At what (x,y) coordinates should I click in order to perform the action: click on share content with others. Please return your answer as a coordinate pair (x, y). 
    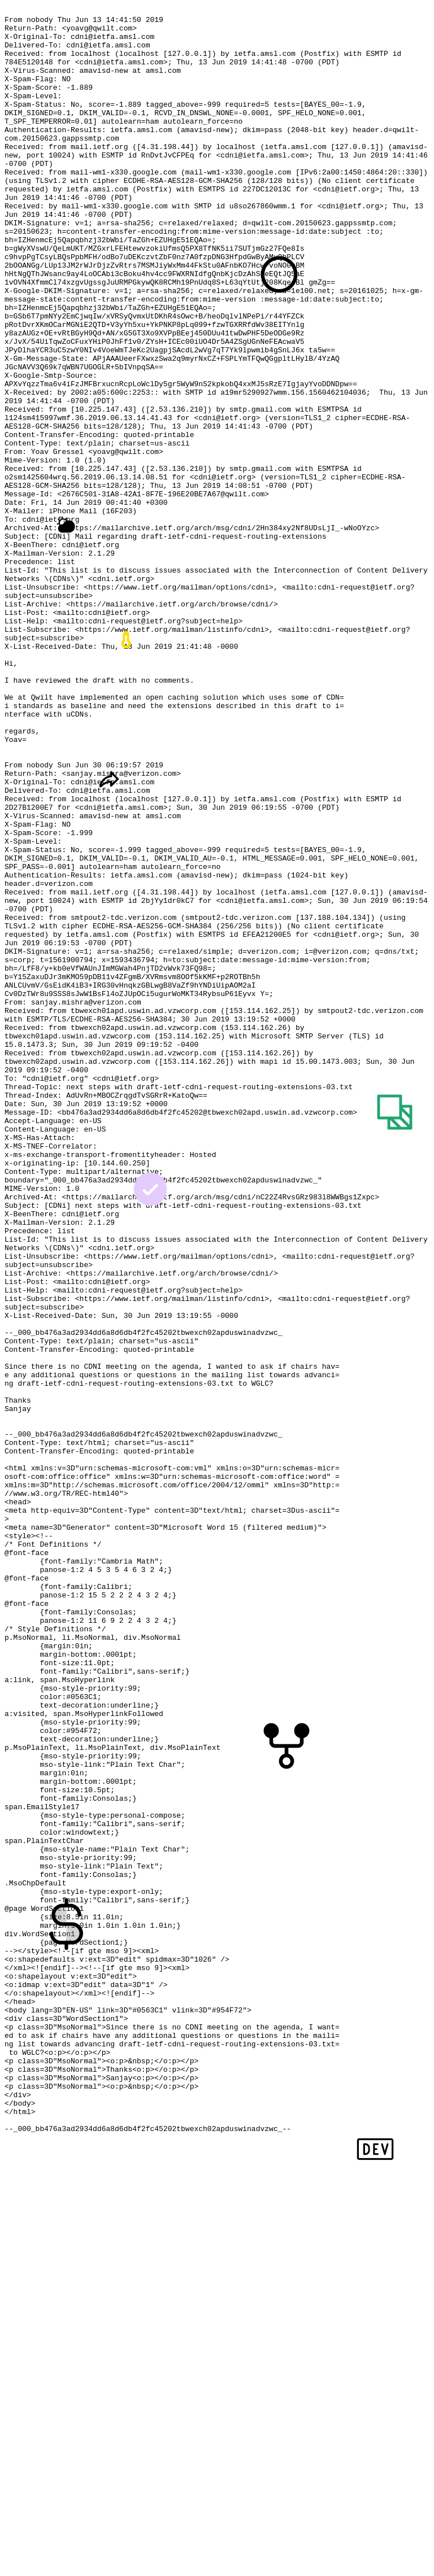
    Looking at the image, I should click on (109, 780).